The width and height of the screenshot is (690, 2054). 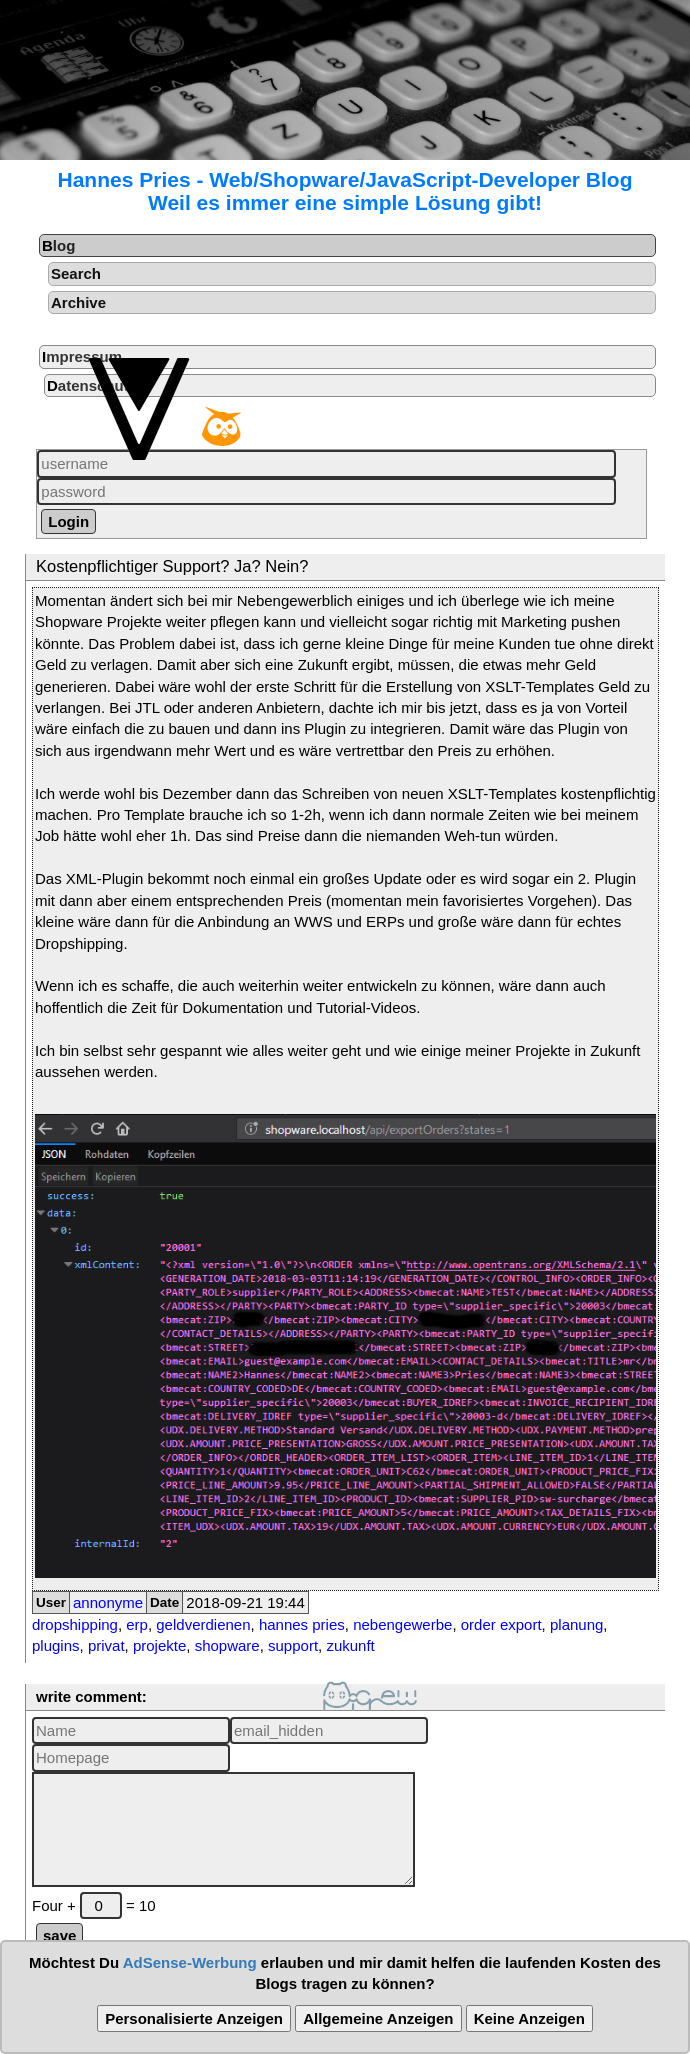 What do you see at coordinates (370, 1696) in the screenshot?
I see `open the picrew avatar maker app` at bounding box center [370, 1696].